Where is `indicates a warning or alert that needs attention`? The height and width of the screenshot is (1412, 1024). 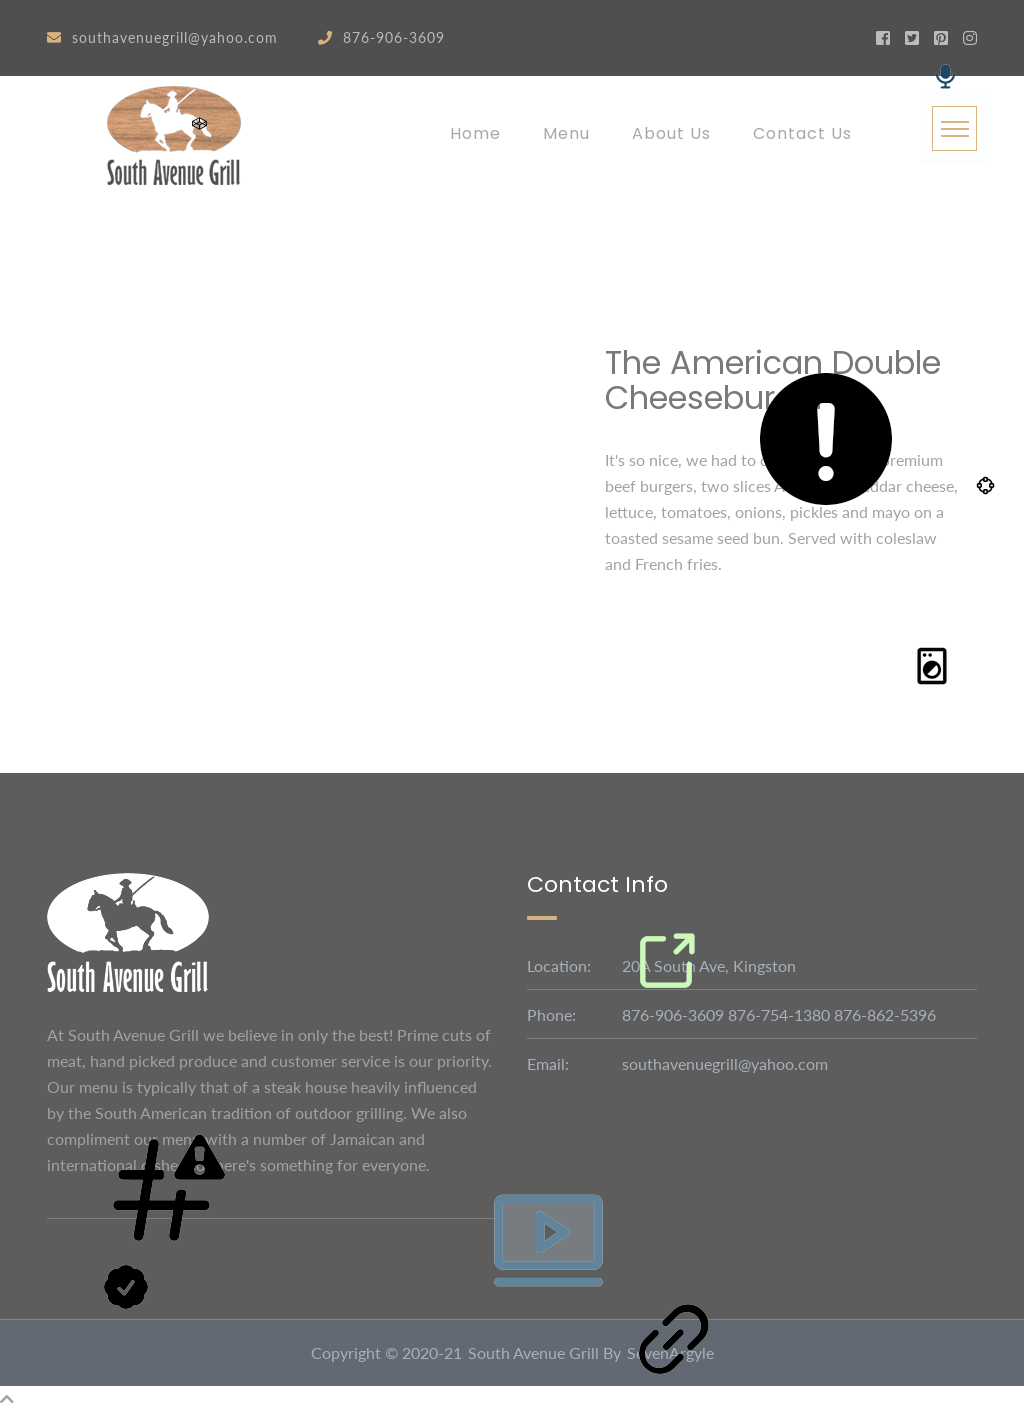 indicates a warning or alert that needs attention is located at coordinates (826, 439).